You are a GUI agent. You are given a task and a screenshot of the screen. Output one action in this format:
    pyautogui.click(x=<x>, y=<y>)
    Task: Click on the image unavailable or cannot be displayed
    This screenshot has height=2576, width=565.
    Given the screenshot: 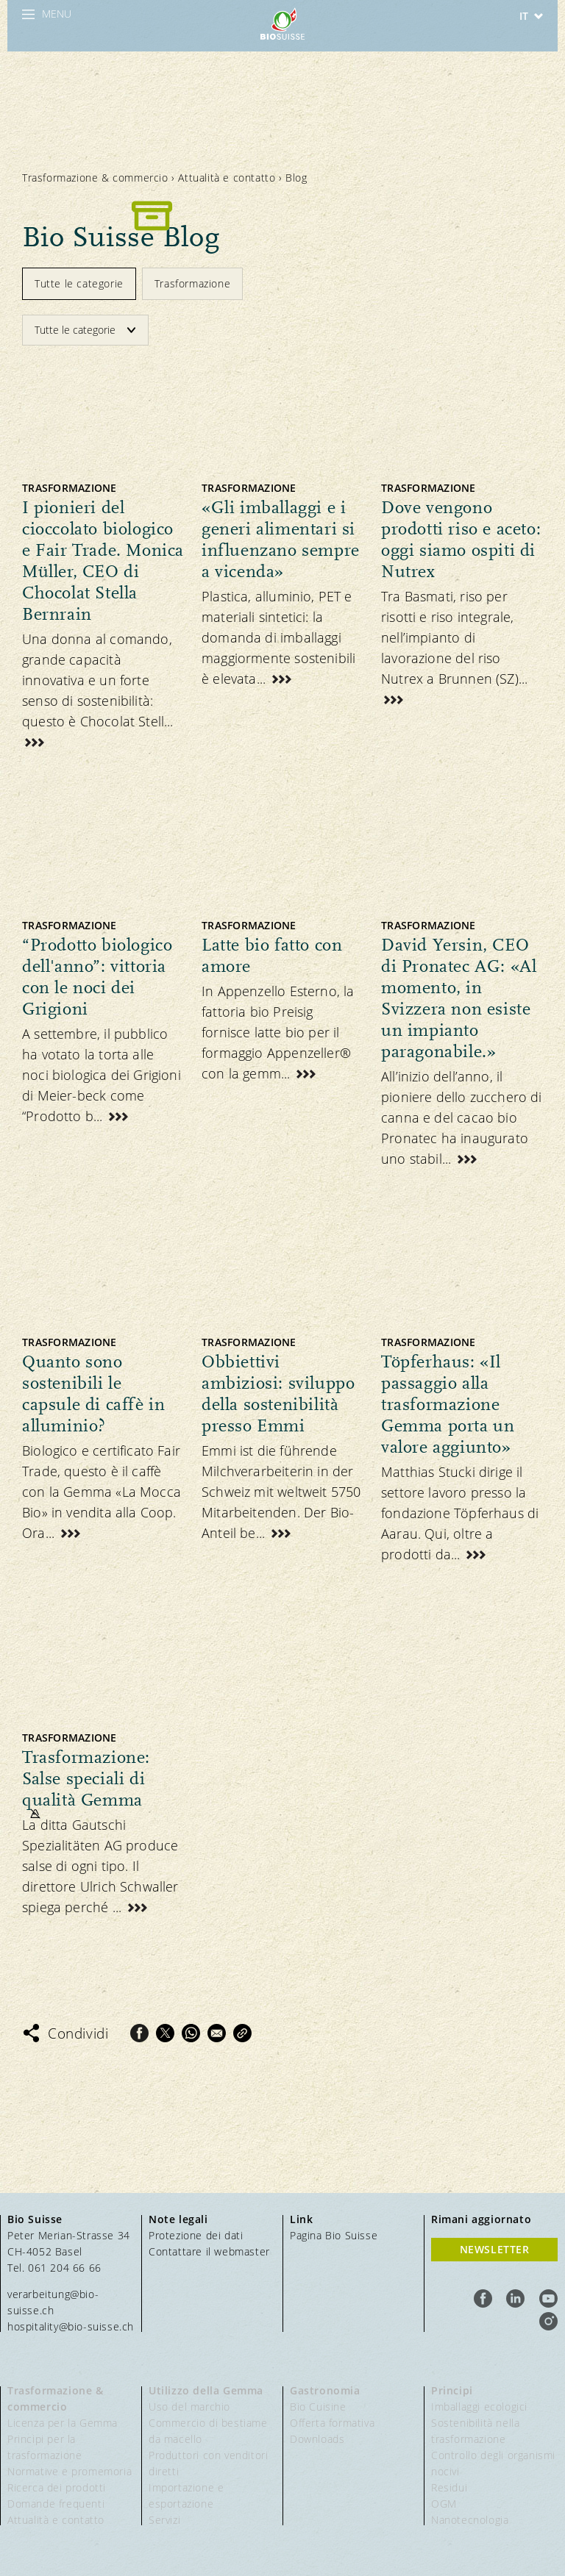 What is the action you would take?
    pyautogui.click(x=35, y=1814)
    